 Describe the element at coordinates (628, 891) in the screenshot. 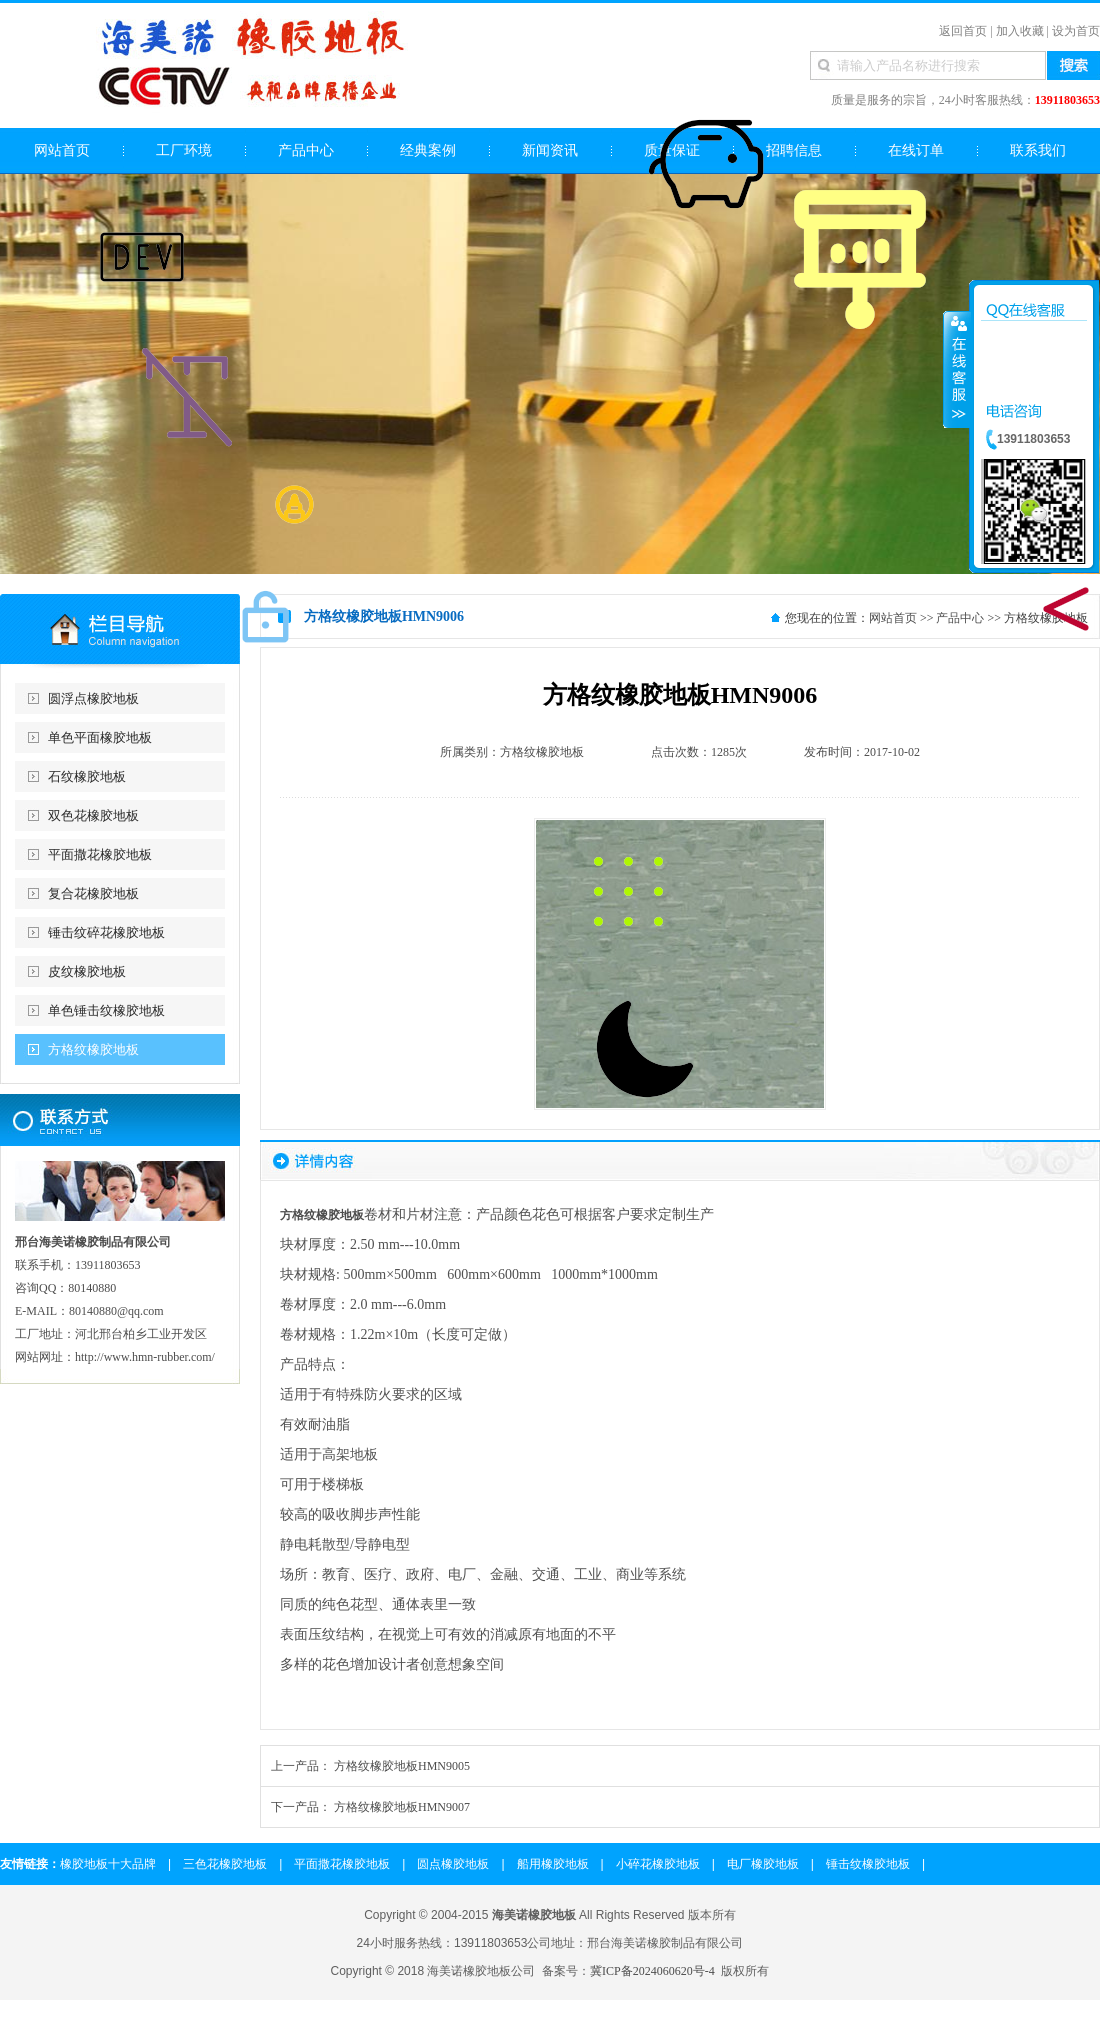

I see `open app drawer or launcher` at that location.